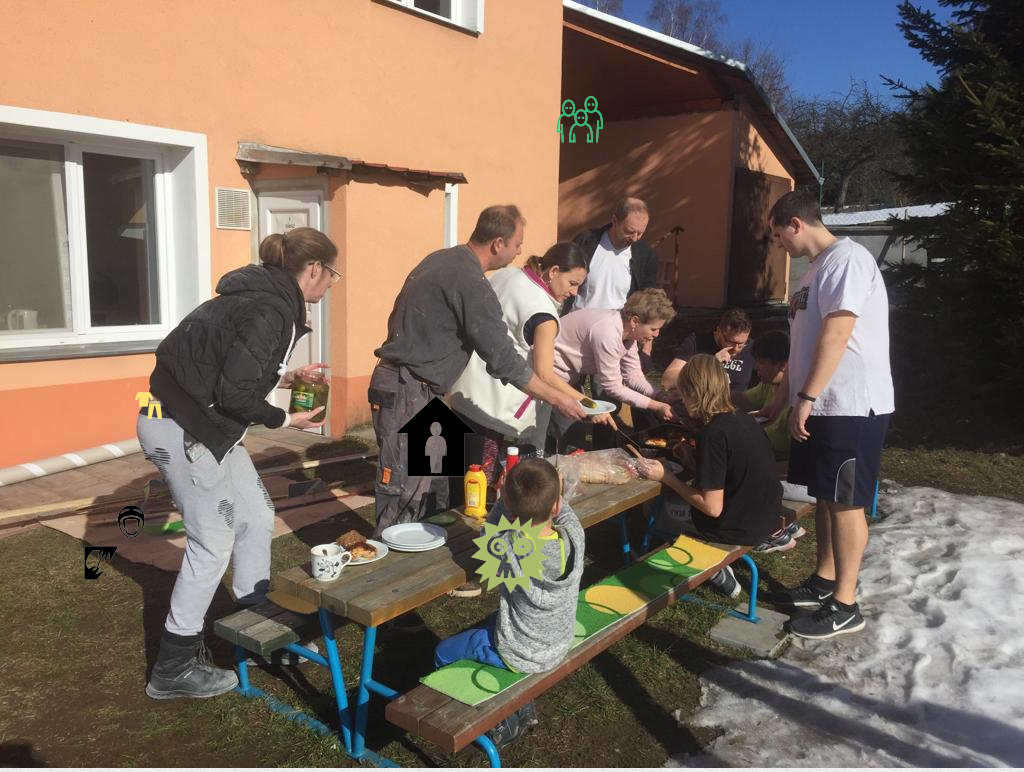 The height and width of the screenshot is (772, 1024). Describe the element at coordinates (101, 563) in the screenshot. I see `select ent or tree creature character` at that location.